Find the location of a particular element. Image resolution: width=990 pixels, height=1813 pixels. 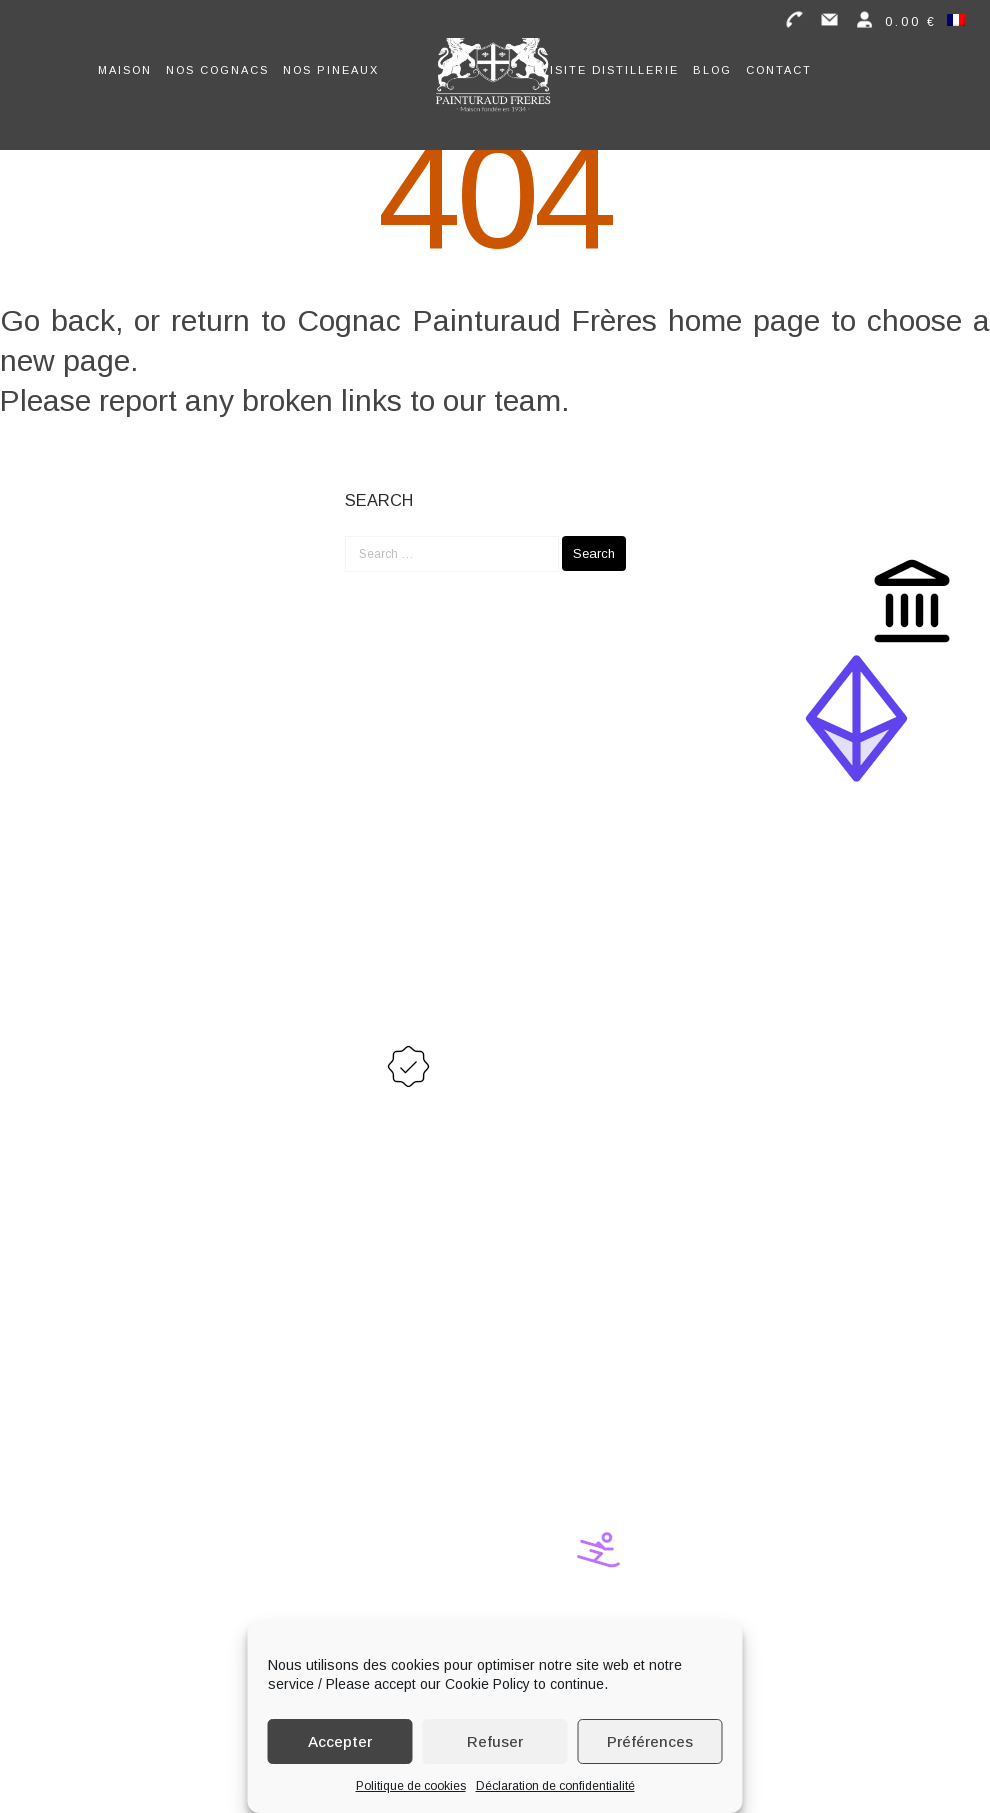

indicates verified or authenticated status is located at coordinates (408, 1066).